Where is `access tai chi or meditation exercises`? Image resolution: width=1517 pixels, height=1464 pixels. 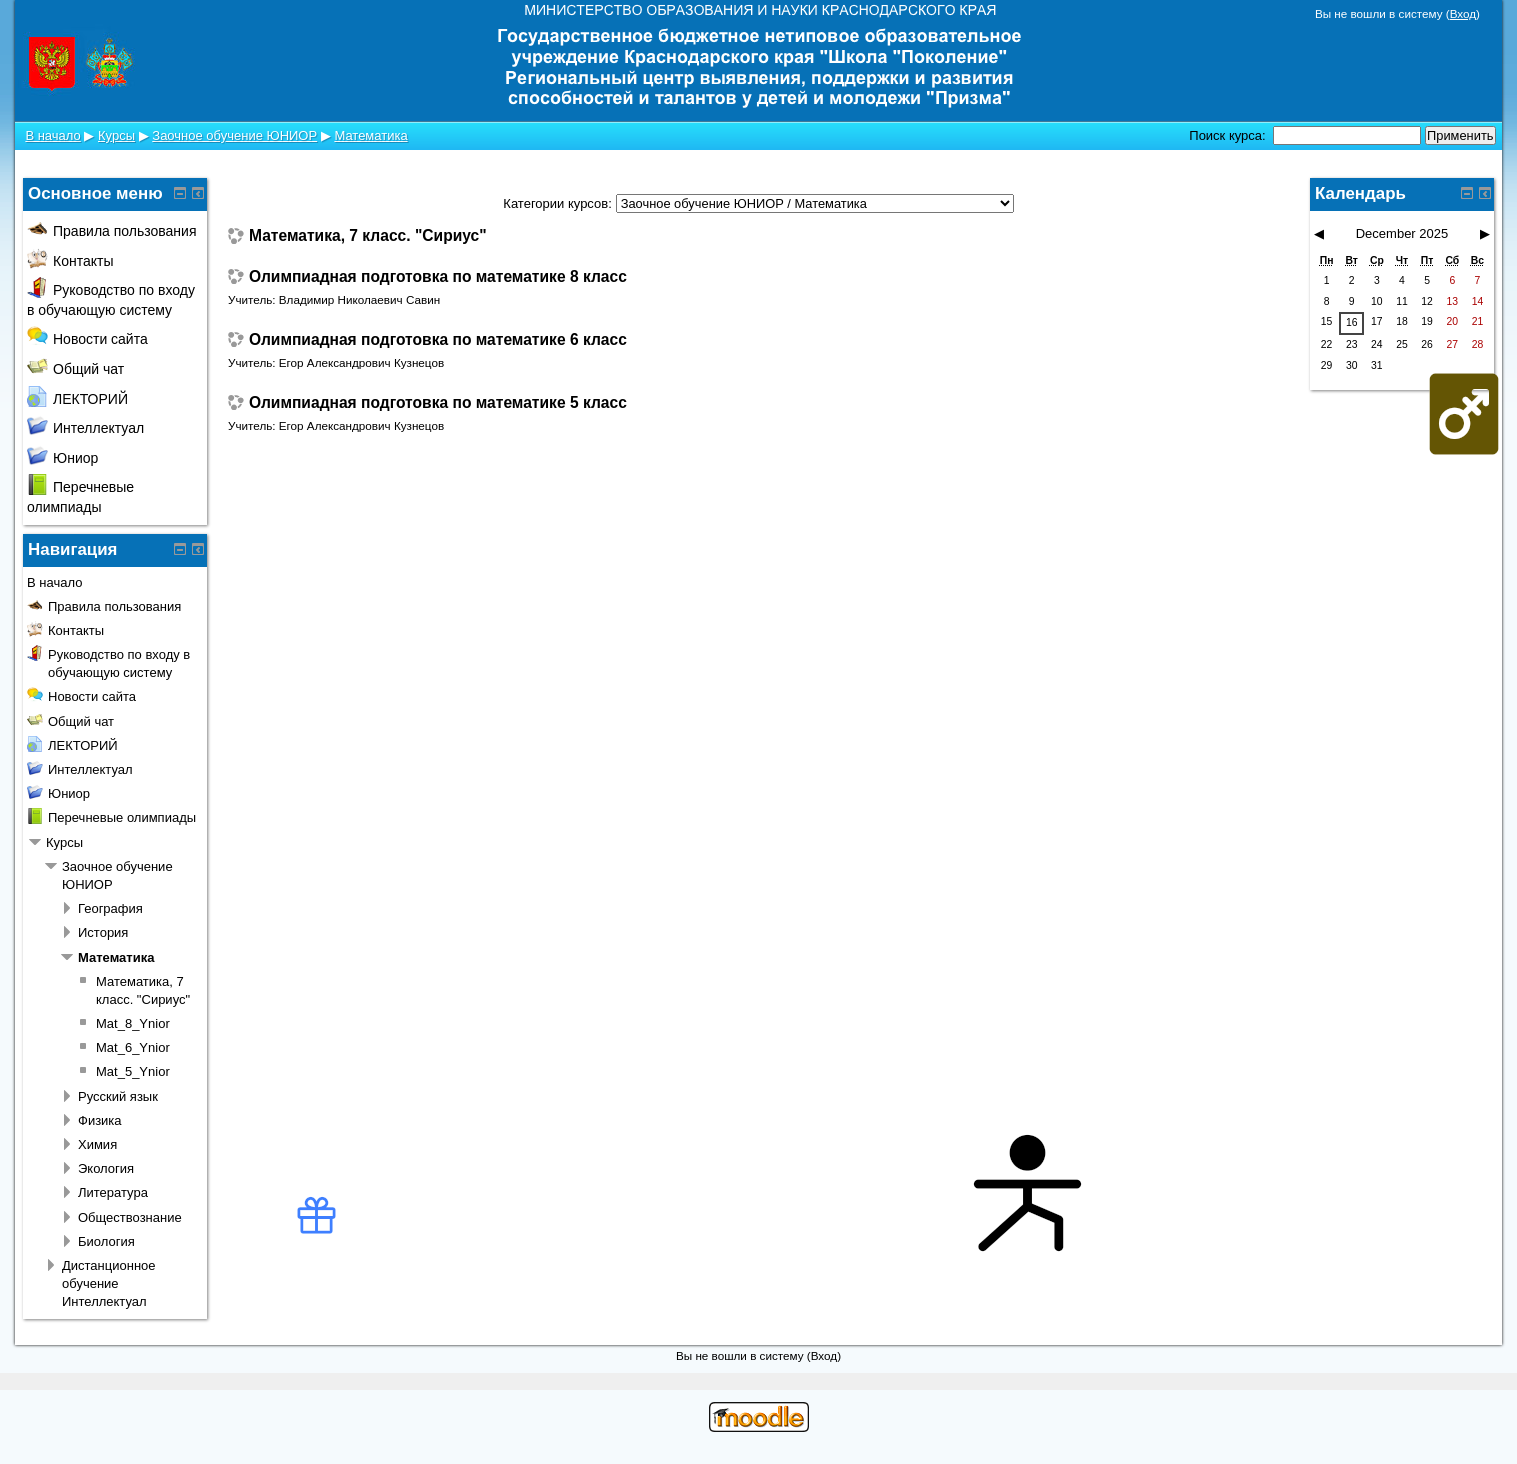
access tai chi or meditation exercises is located at coordinates (1027, 1197).